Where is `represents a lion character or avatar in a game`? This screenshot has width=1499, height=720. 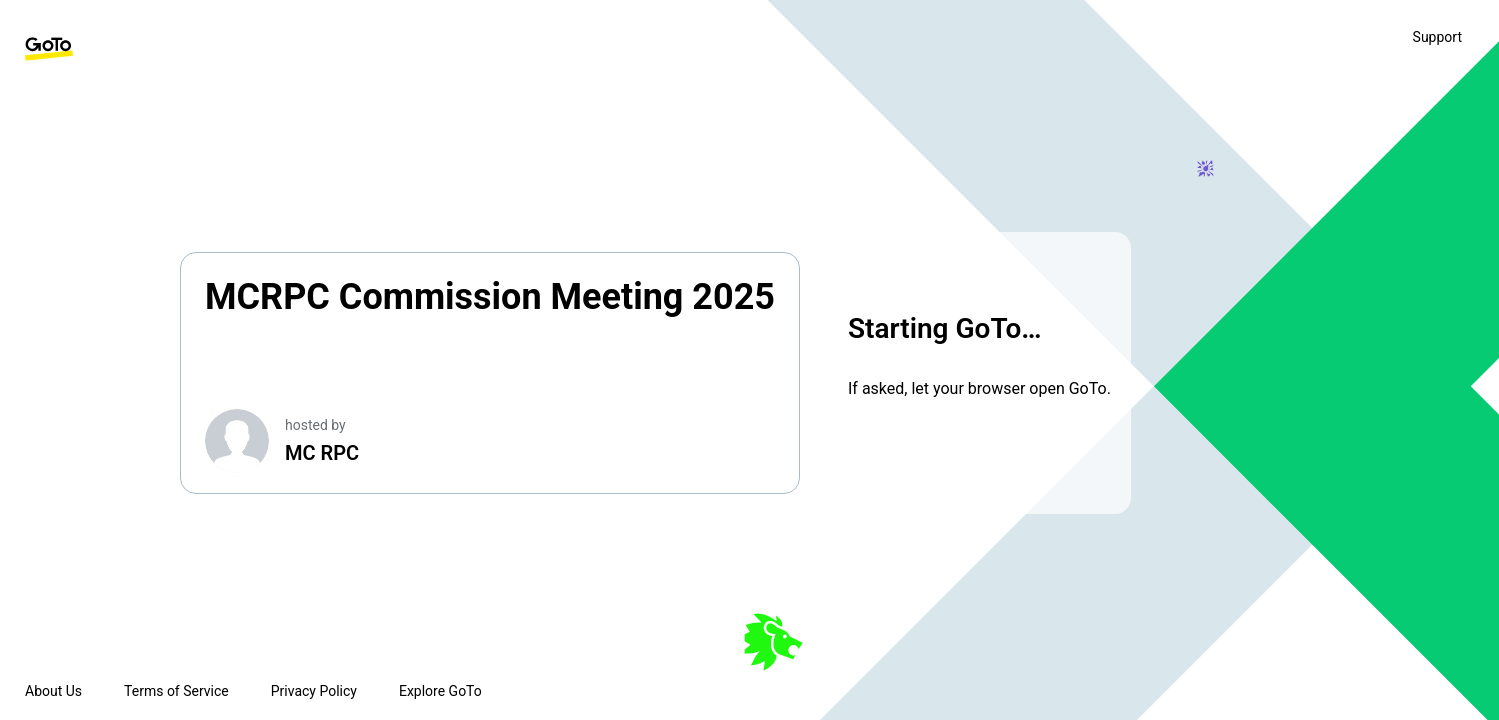
represents a lion character or avatar in a game is located at coordinates (774, 643).